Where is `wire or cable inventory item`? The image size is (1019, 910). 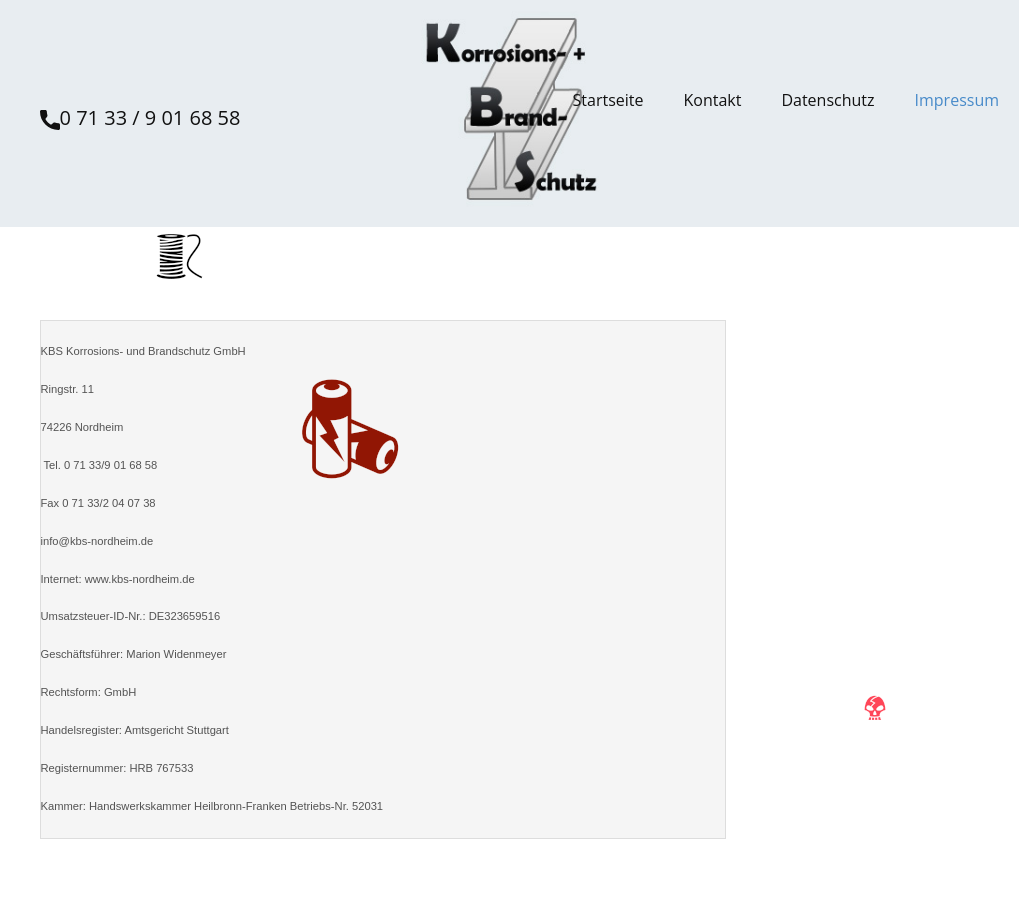 wire or cable inventory item is located at coordinates (179, 256).